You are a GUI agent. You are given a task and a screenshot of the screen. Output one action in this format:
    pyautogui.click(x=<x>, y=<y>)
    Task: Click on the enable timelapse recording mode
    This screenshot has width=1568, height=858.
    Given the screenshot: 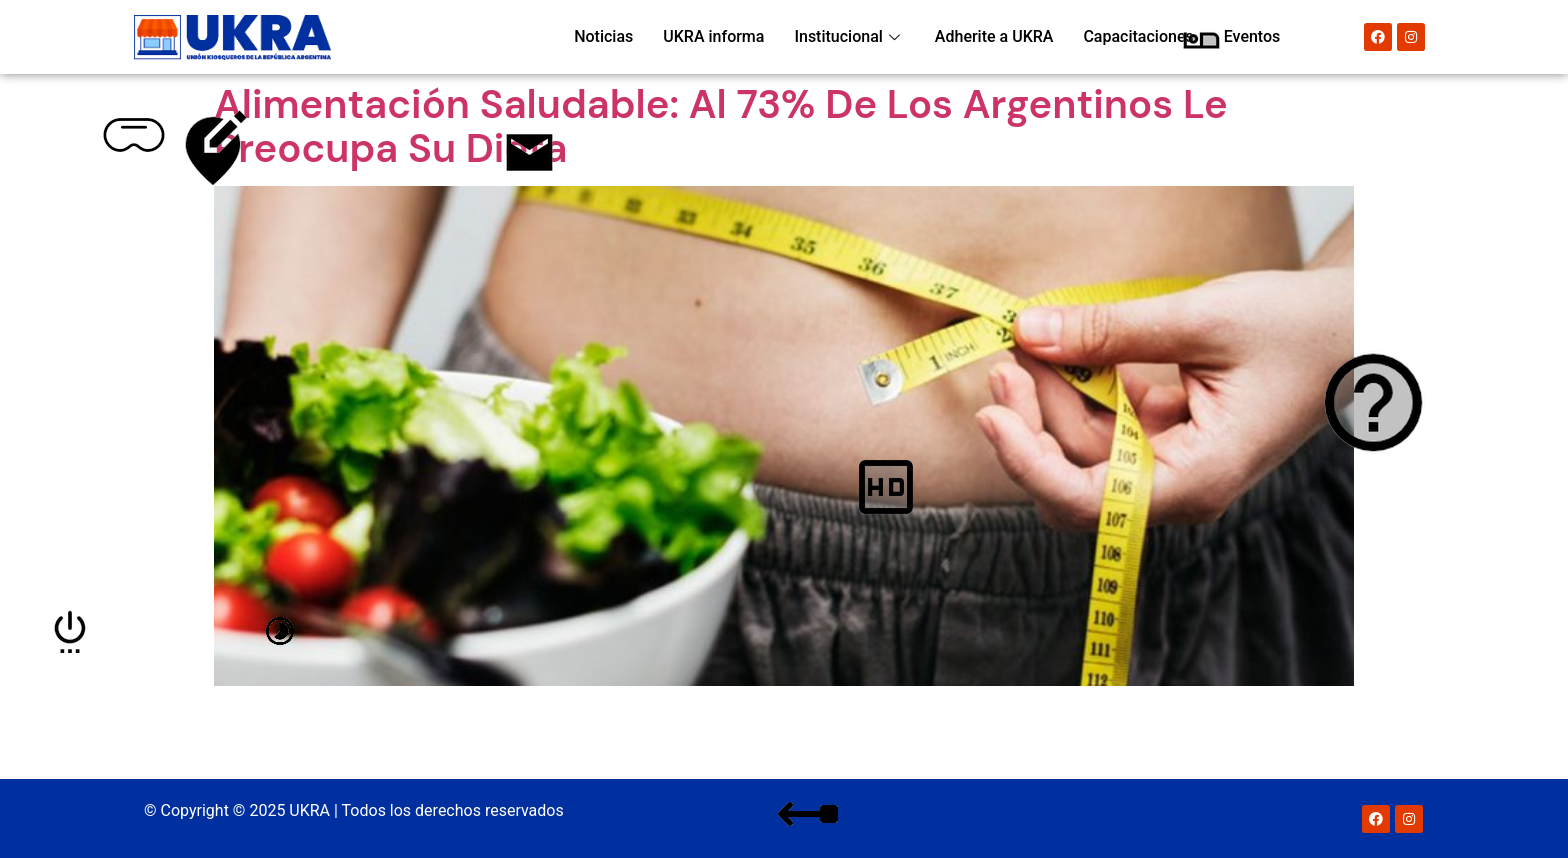 What is the action you would take?
    pyautogui.click(x=280, y=631)
    